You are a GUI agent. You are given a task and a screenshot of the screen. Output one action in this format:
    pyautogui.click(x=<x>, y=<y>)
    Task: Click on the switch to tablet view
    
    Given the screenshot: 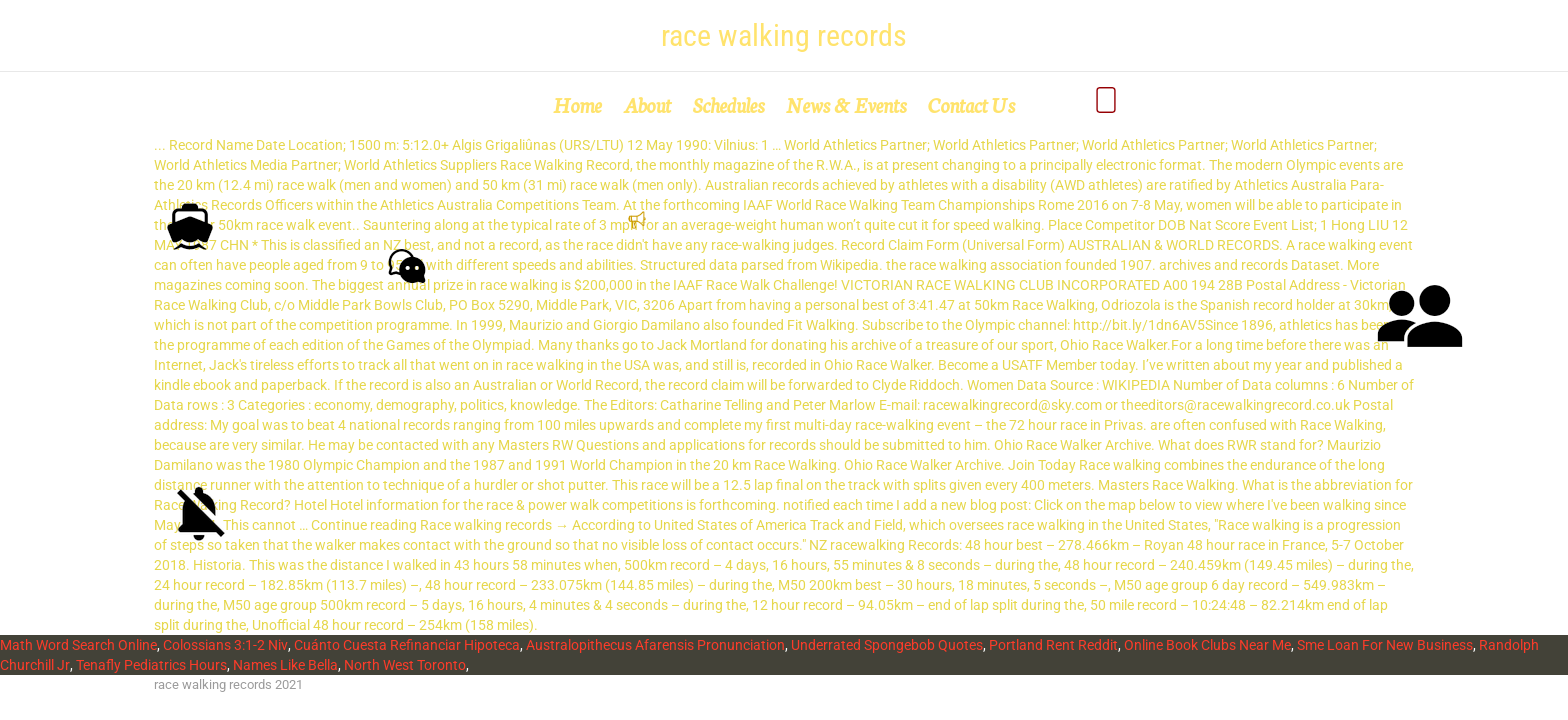 What is the action you would take?
    pyautogui.click(x=1106, y=100)
    